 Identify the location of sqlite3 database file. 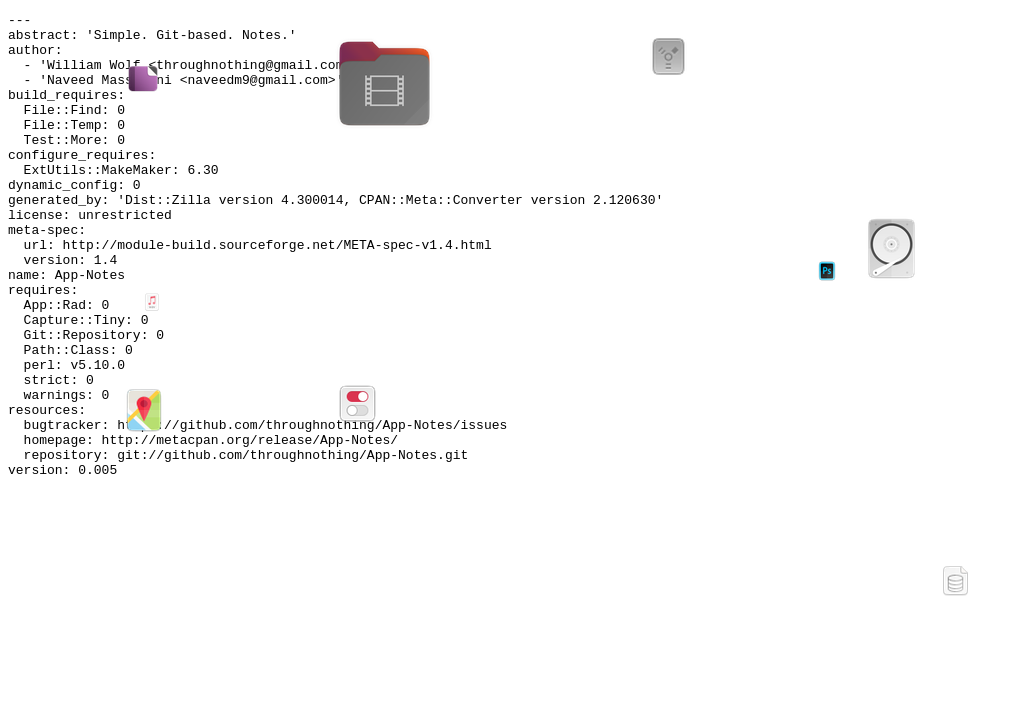
(955, 580).